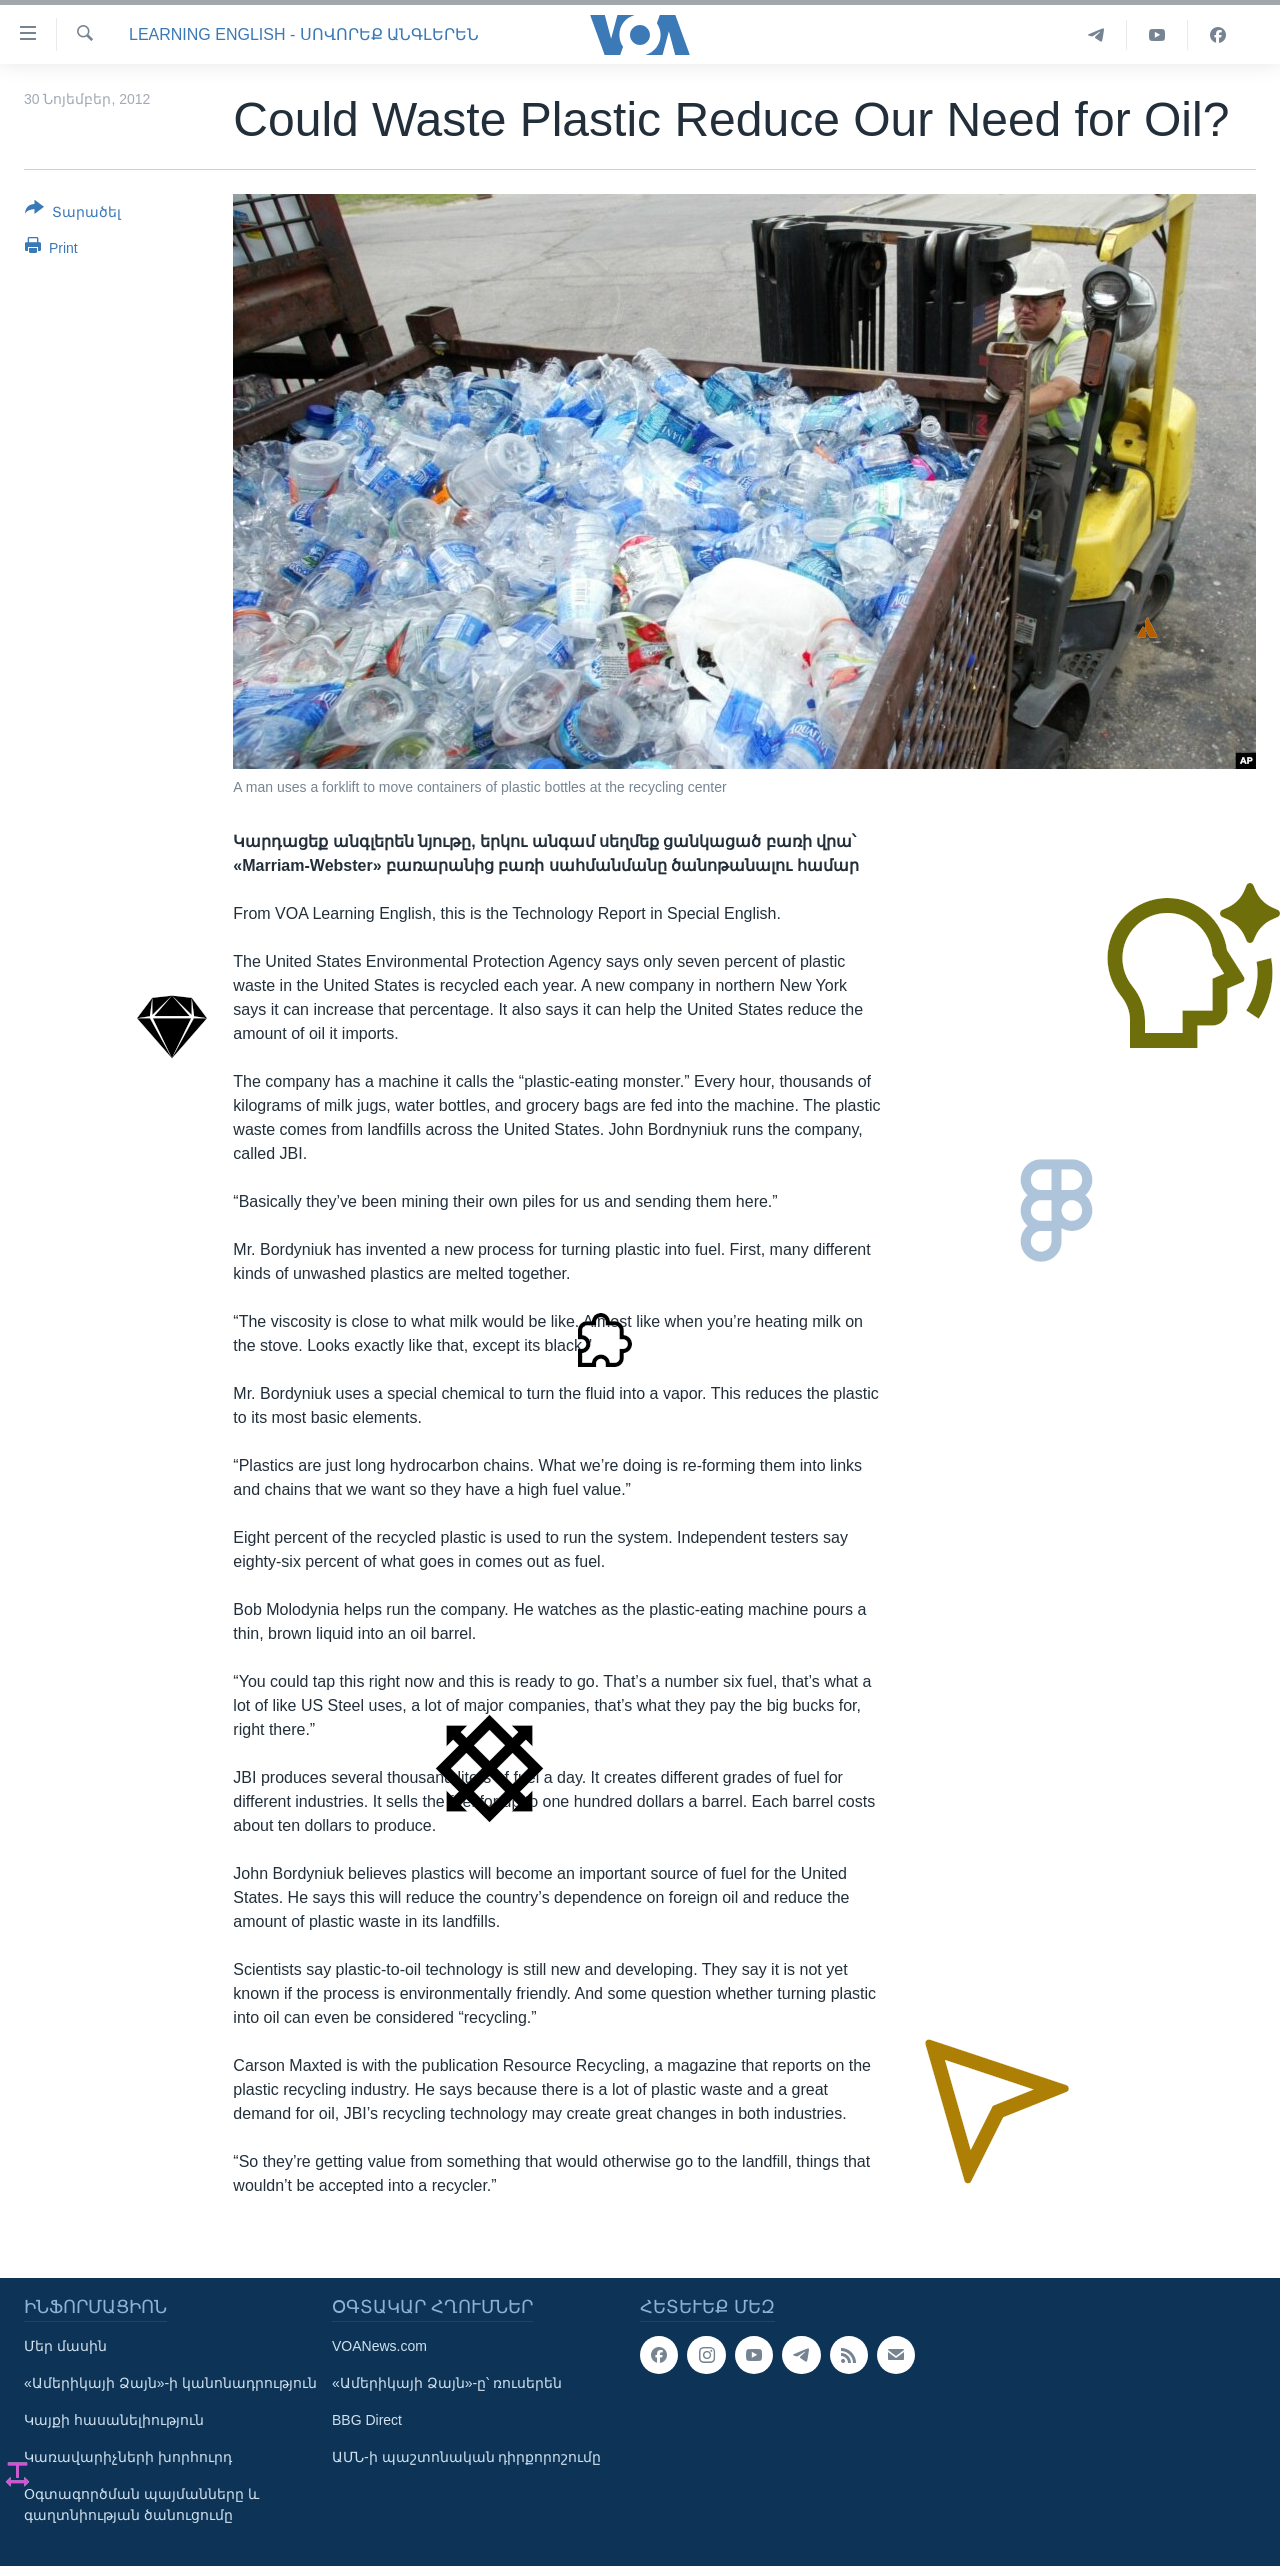 This screenshot has width=1280, height=2566. What do you see at coordinates (172, 1027) in the screenshot?
I see `open Sketch design app` at bounding box center [172, 1027].